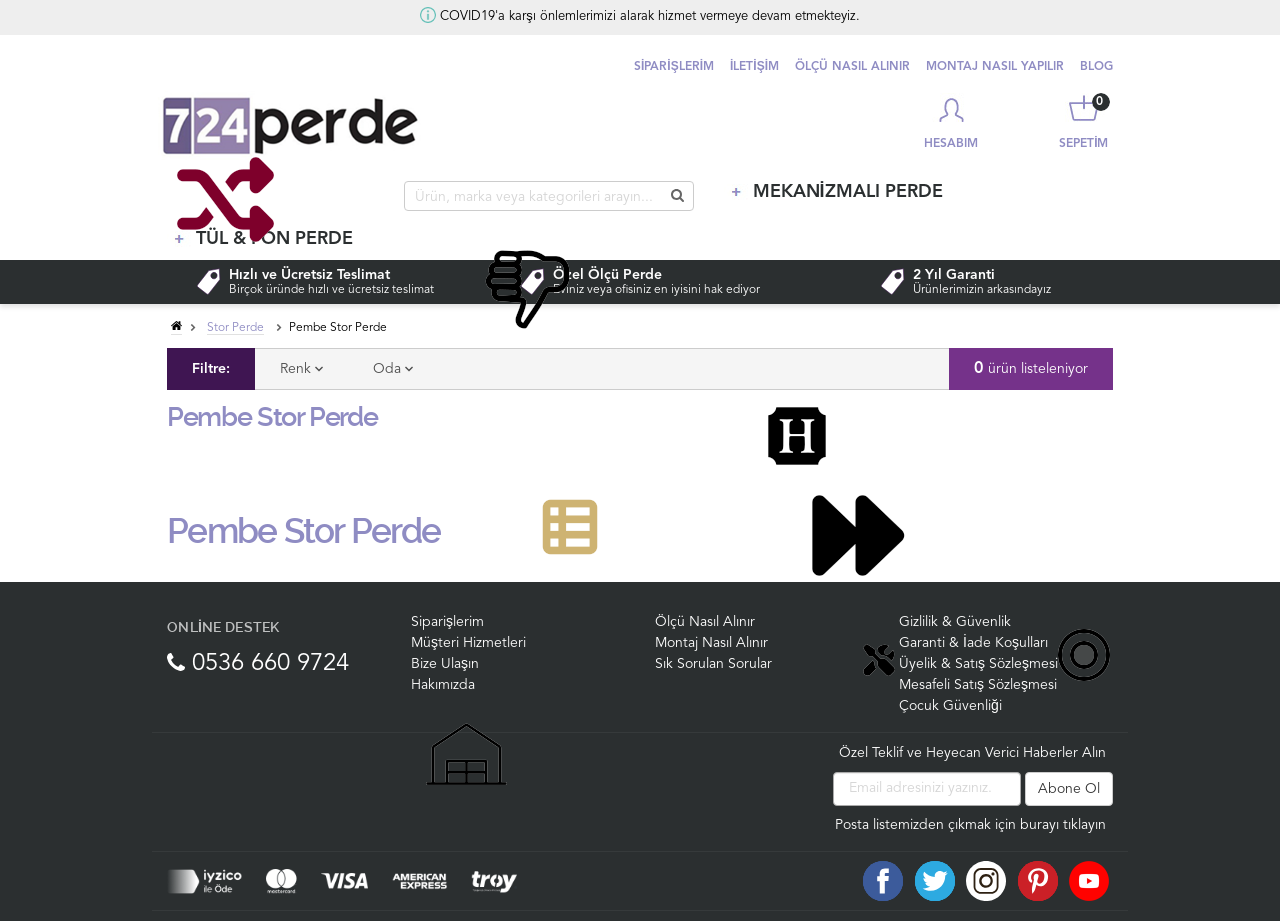 The height and width of the screenshot is (921, 1280). I want to click on shuffle playlist or queue, so click(225, 199).